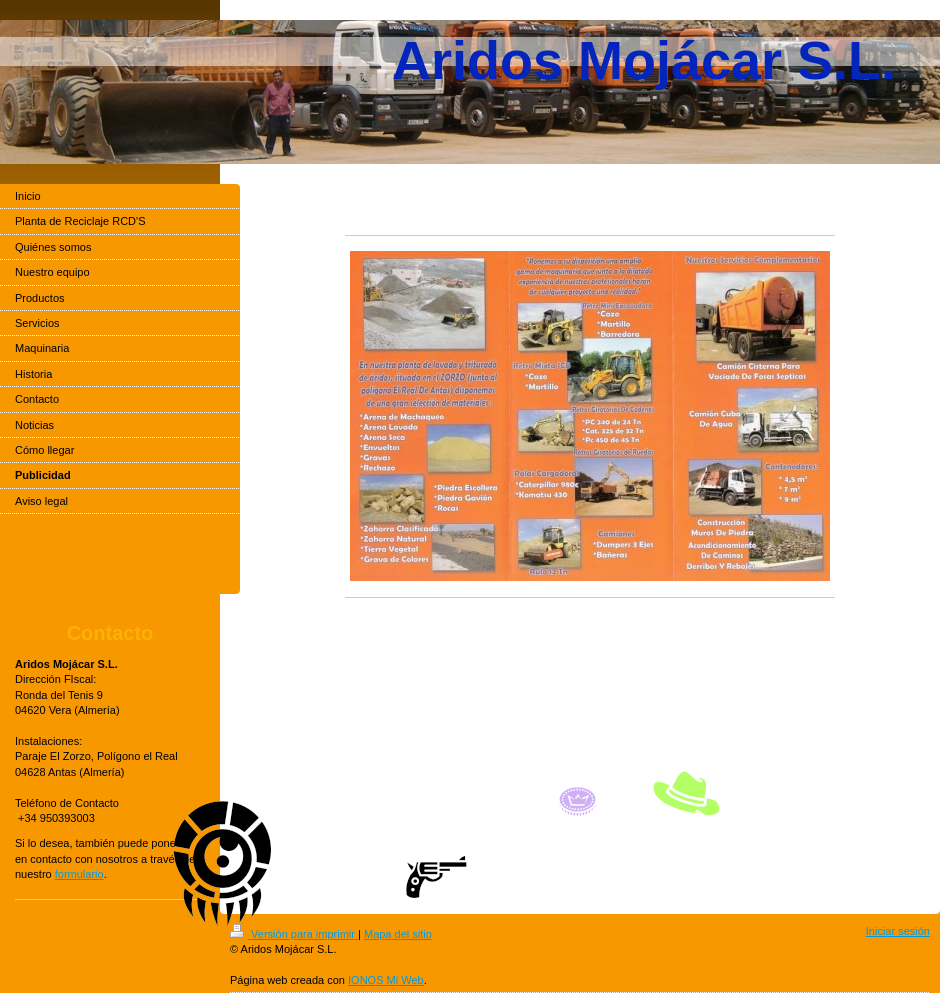  Describe the element at coordinates (577, 801) in the screenshot. I see `view your premium currency balance` at that location.